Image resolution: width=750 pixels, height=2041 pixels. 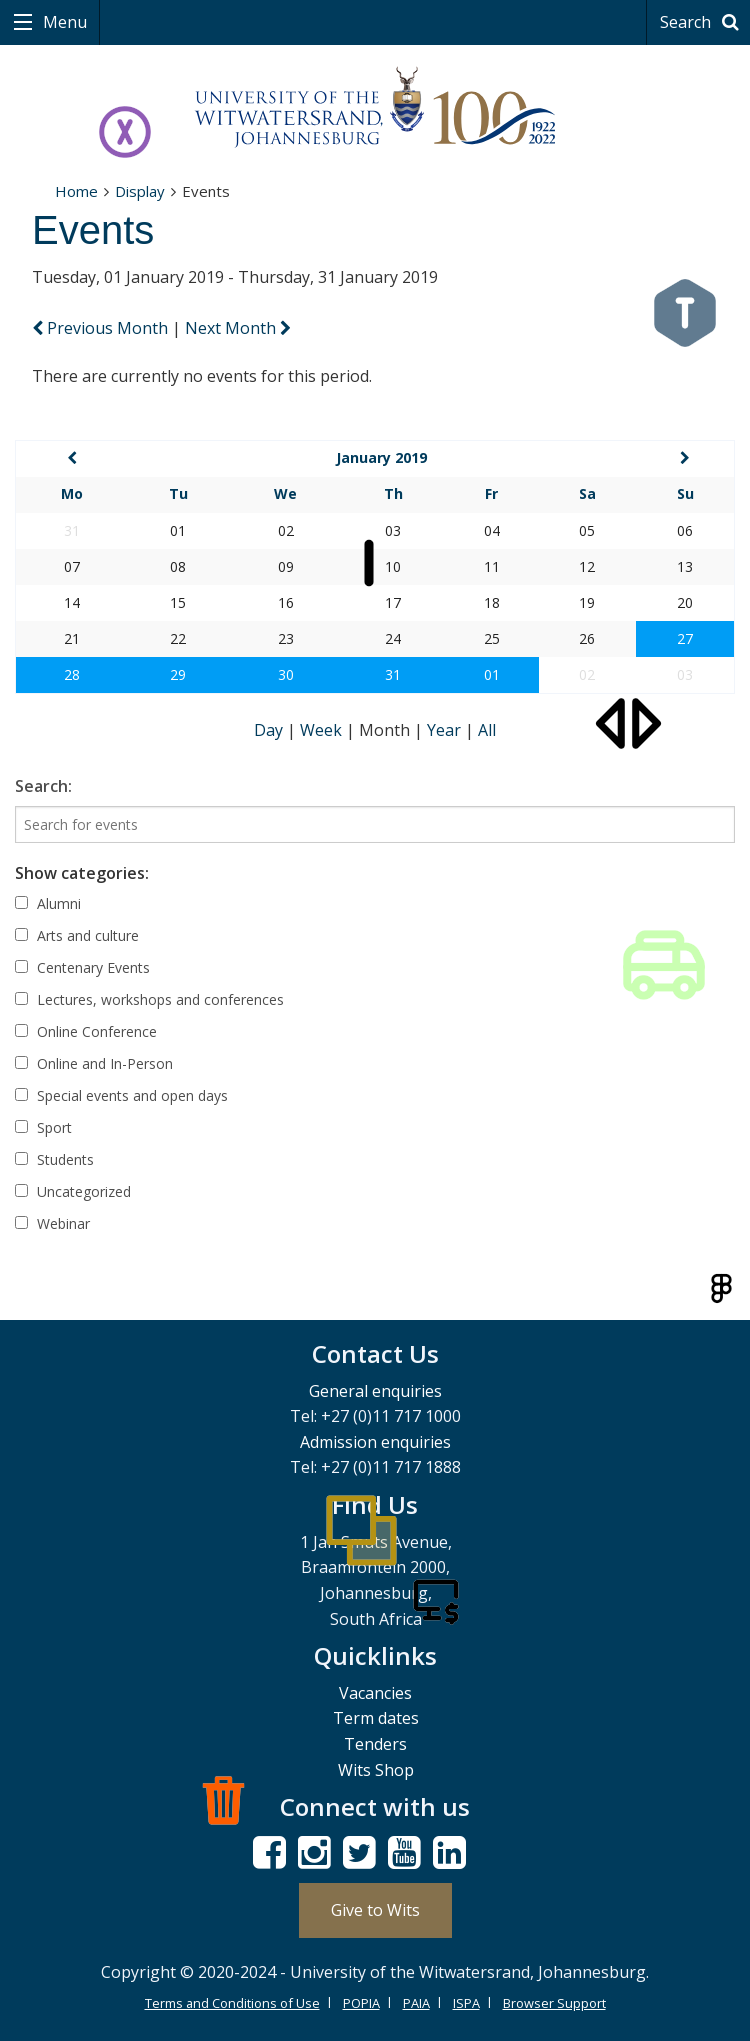 I want to click on text or typography tool, so click(x=685, y=313).